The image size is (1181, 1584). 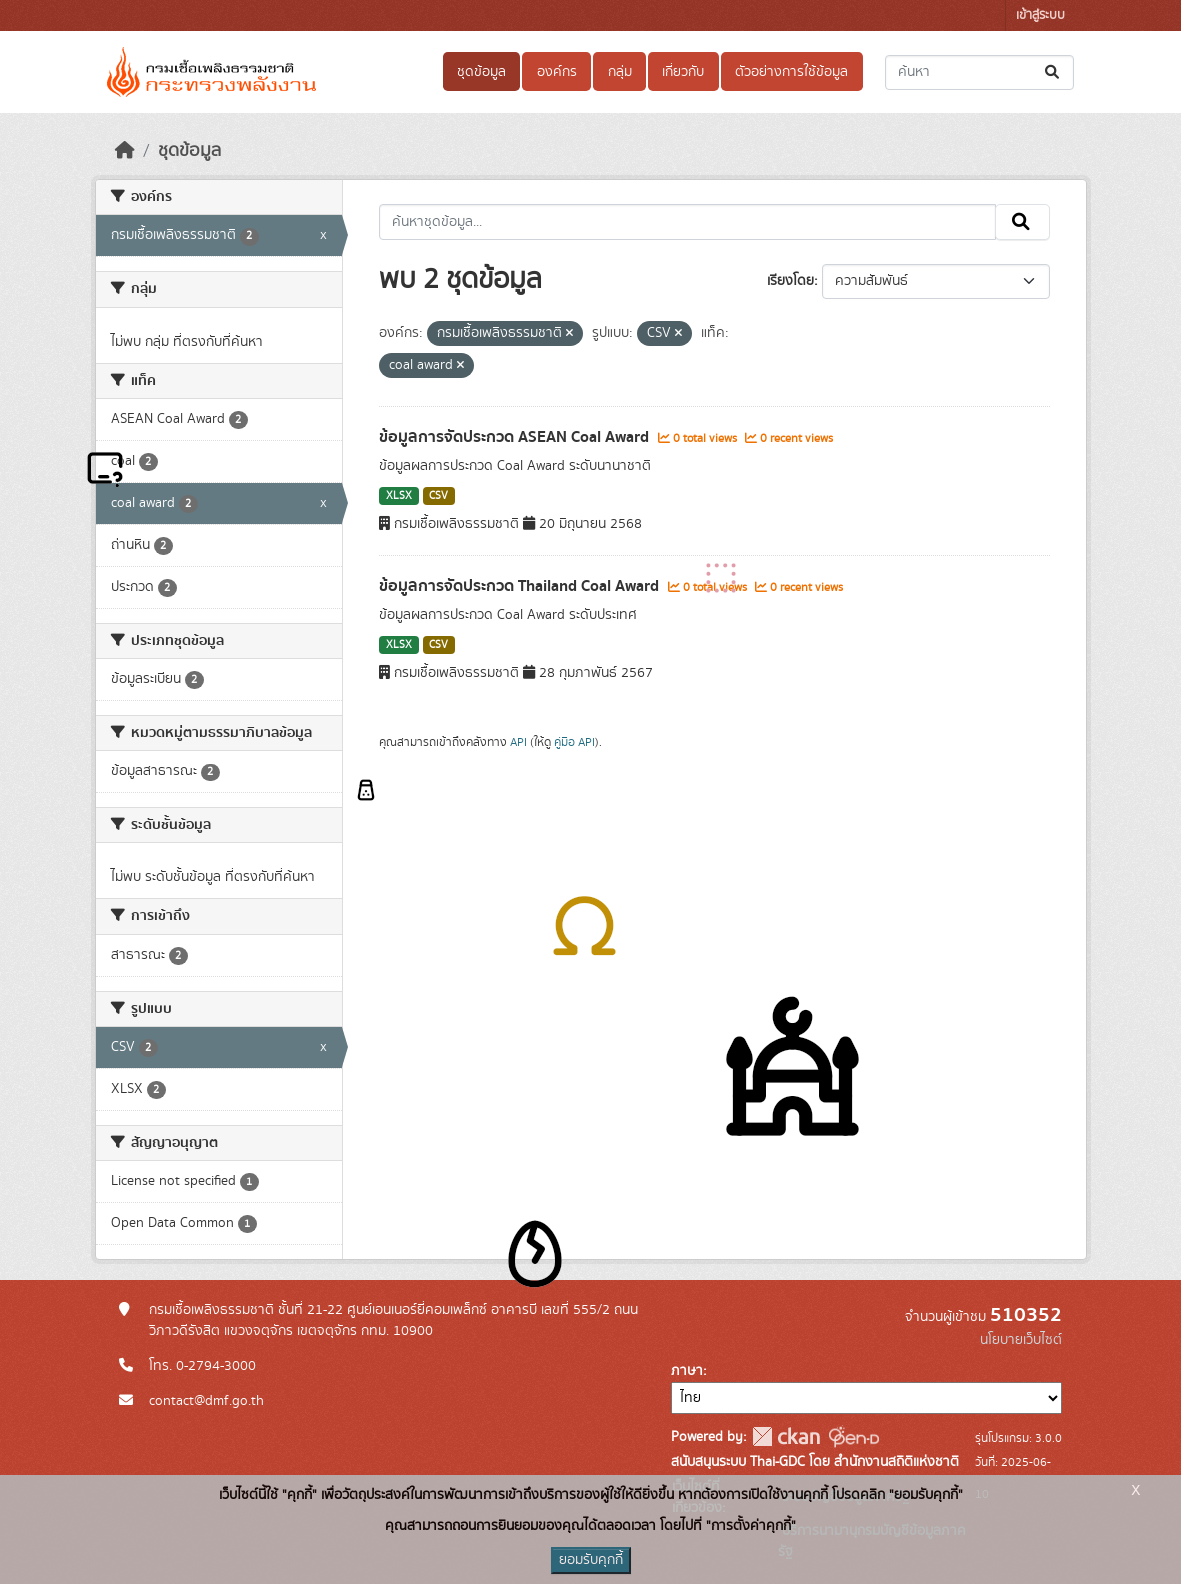 What do you see at coordinates (535, 1254) in the screenshot?
I see `indicates a broken or damaged item` at bounding box center [535, 1254].